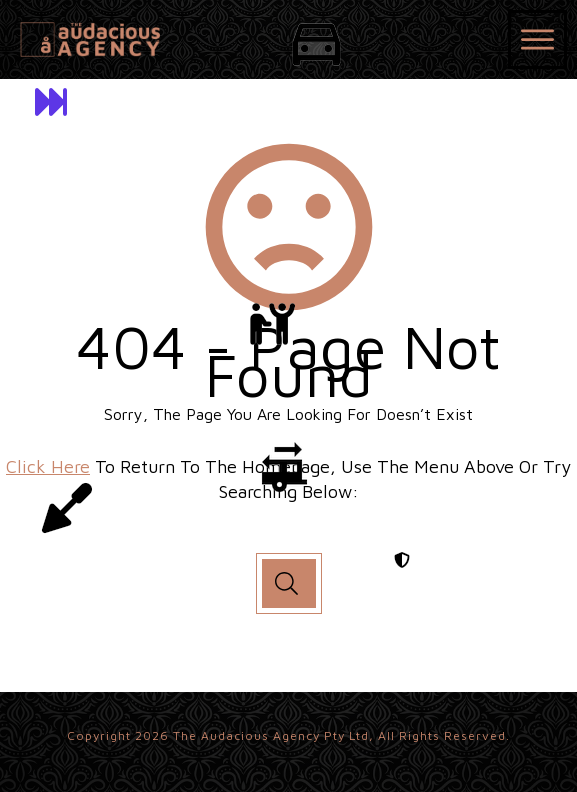 Image resolution: width=577 pixels, height=792 pixels. I want to click on access security or privacy settings, so click(402, 560).